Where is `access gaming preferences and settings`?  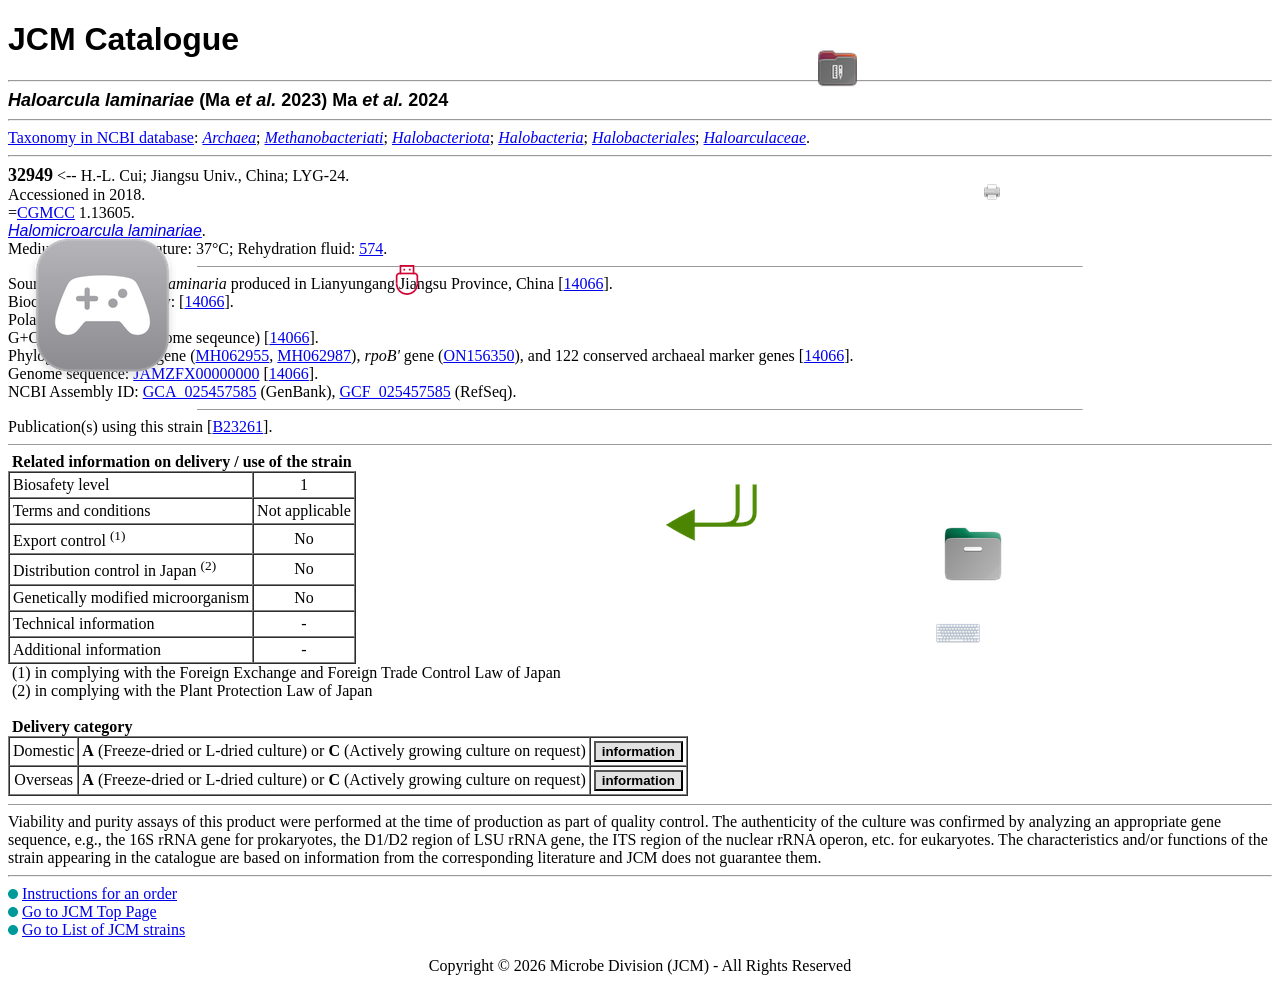
access gaming preferences and settings is located at coordinates (102, 307).